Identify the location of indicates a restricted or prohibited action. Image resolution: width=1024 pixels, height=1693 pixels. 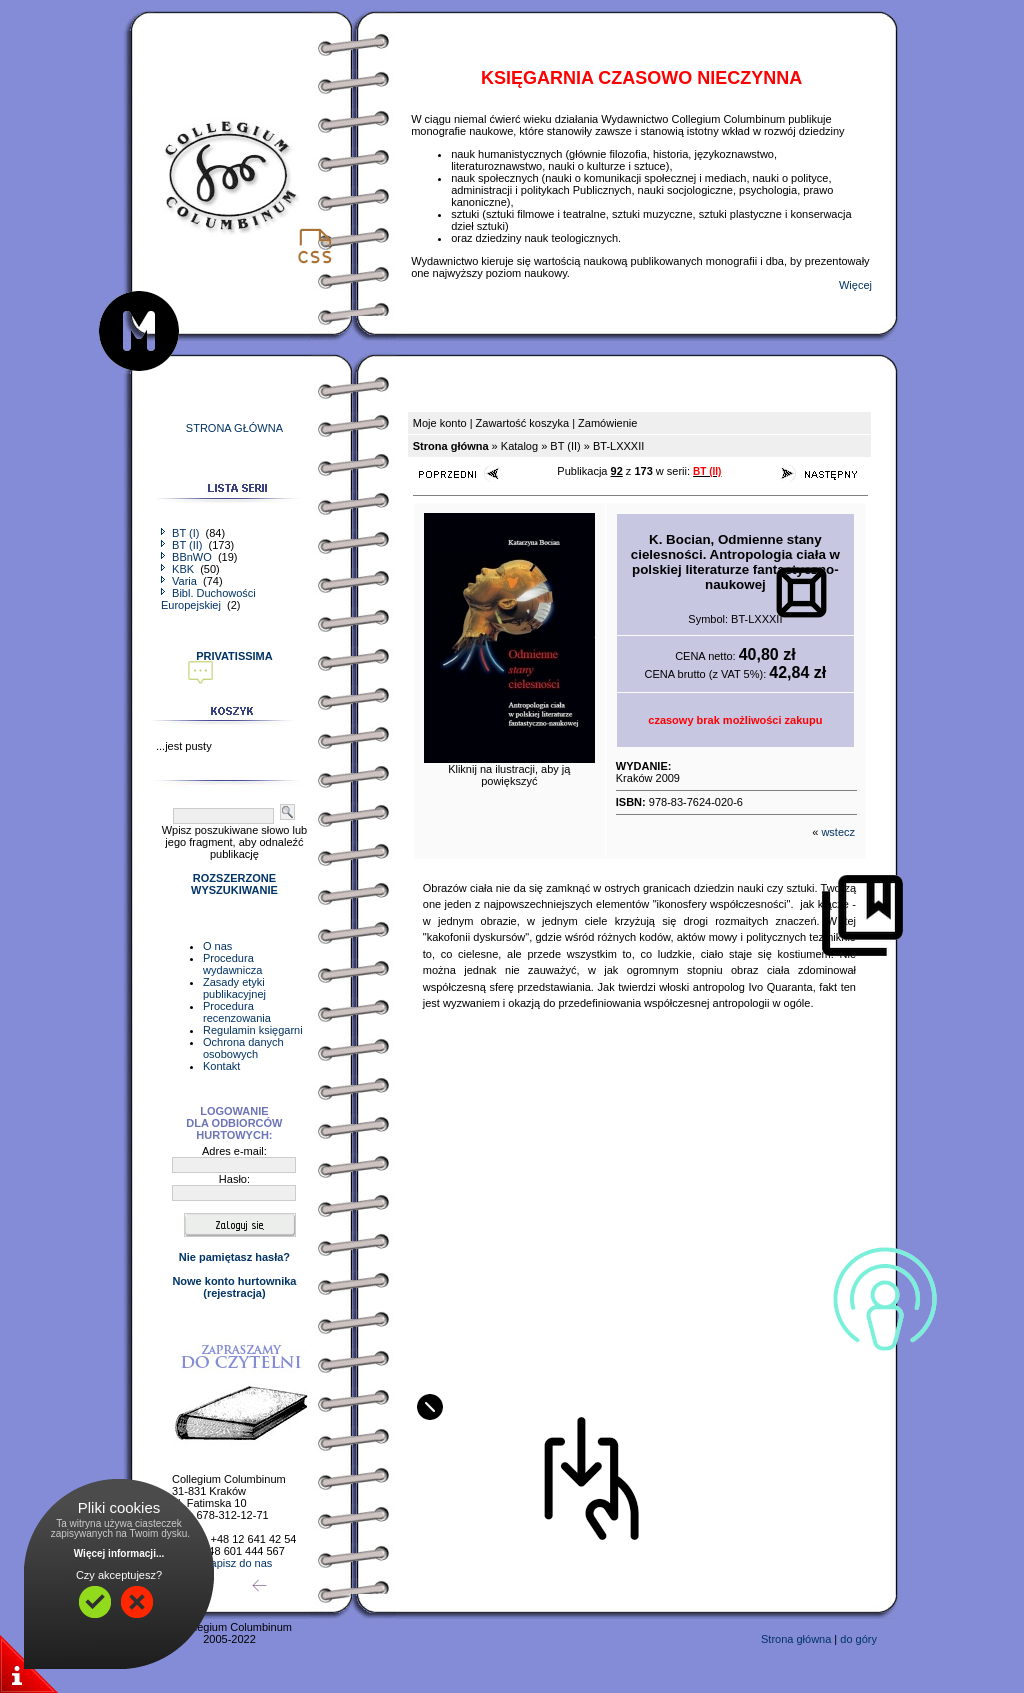
(430, 1407).